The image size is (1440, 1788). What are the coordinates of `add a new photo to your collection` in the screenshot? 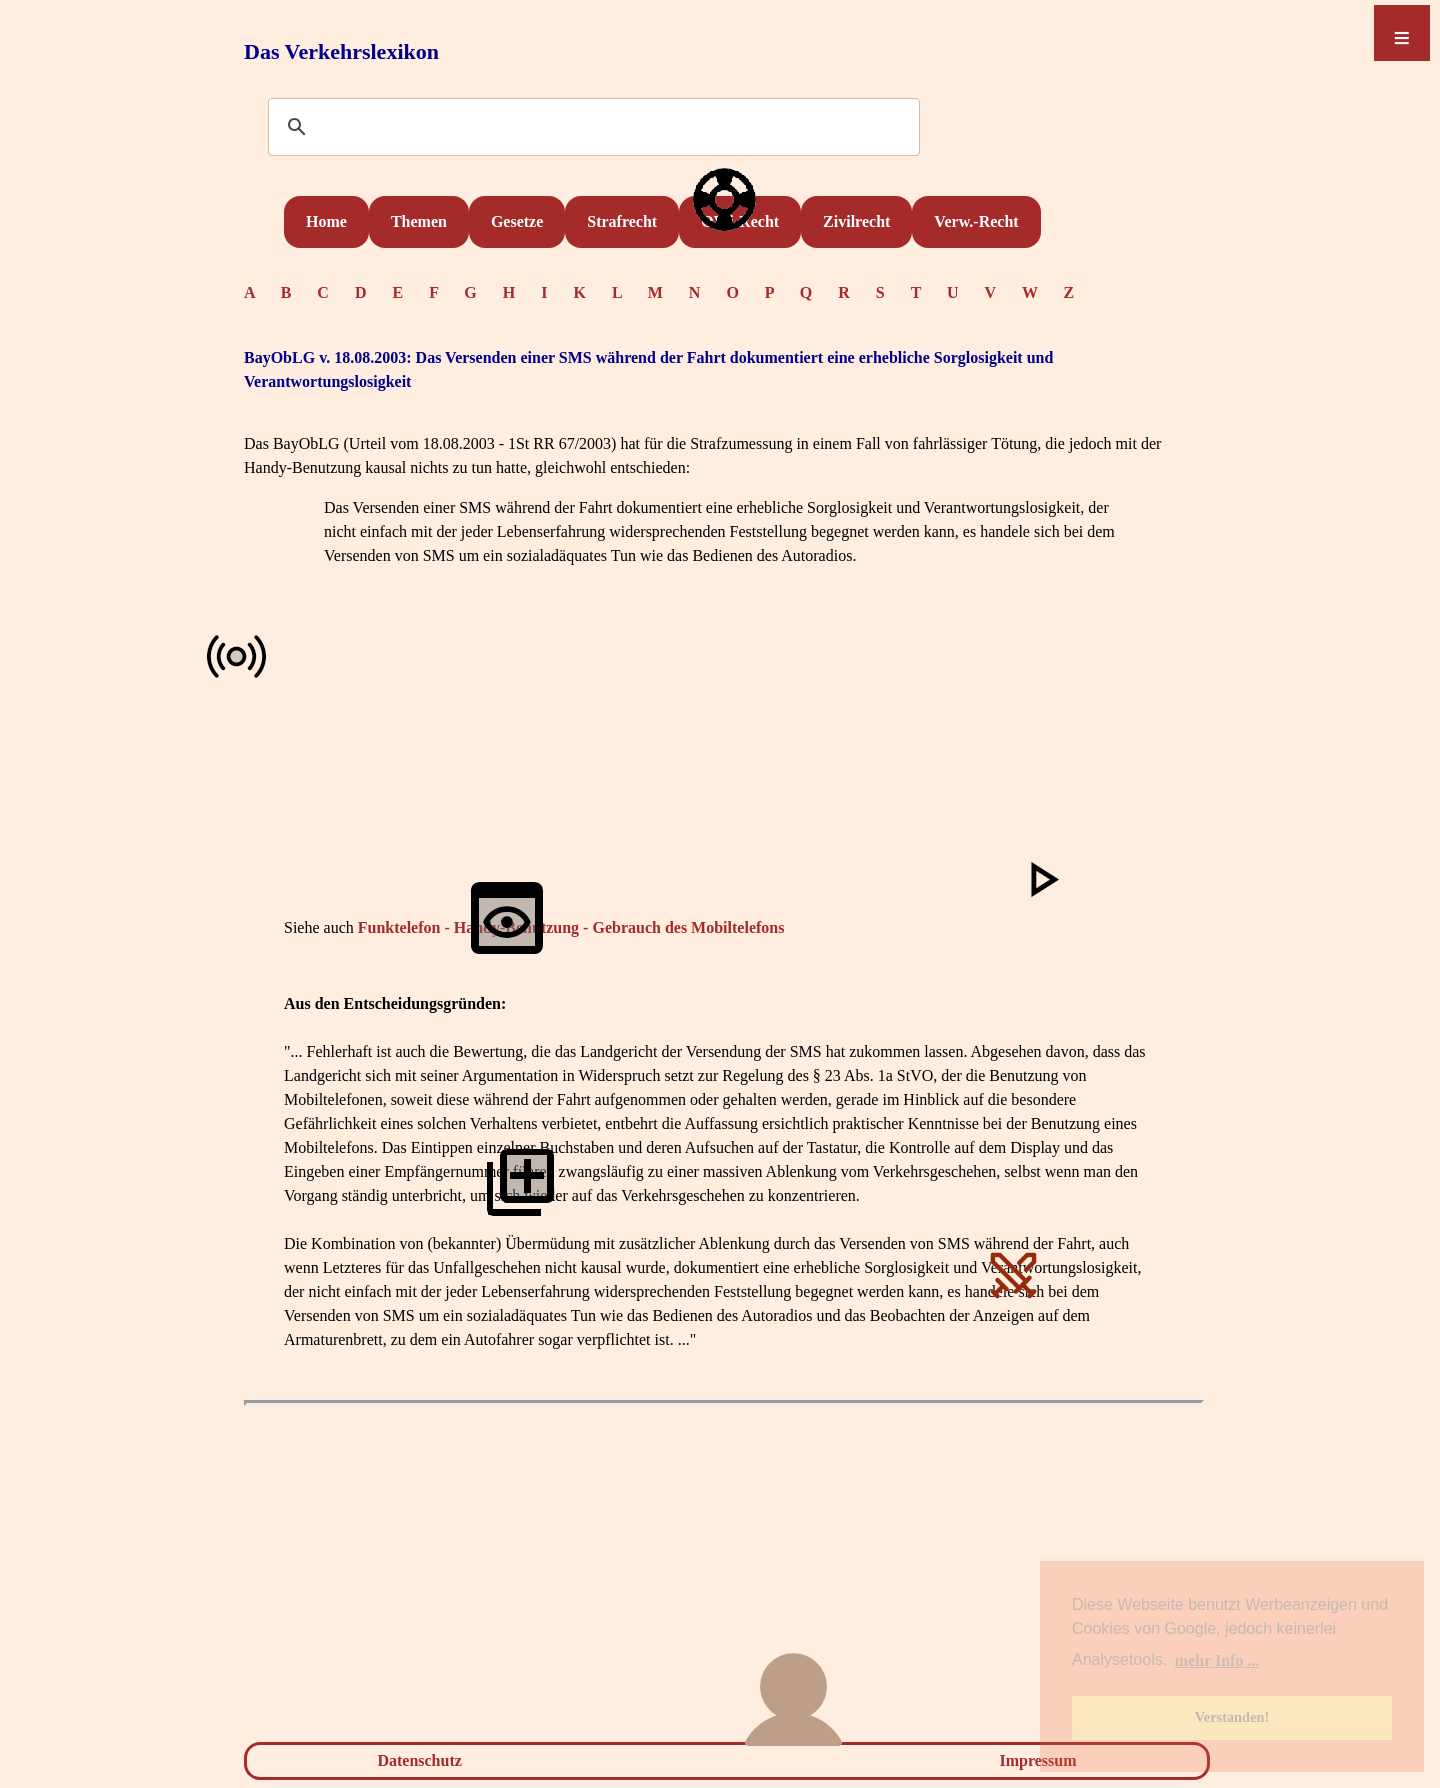 It's located at (520, 1182).